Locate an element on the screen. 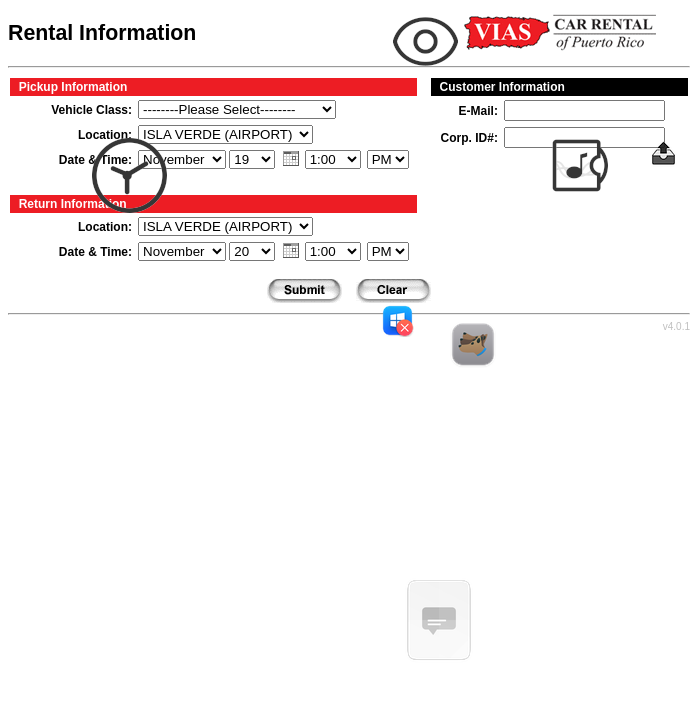 This screenshot has height=720, width=690. open the clock app is located at coordinates (129, 175).